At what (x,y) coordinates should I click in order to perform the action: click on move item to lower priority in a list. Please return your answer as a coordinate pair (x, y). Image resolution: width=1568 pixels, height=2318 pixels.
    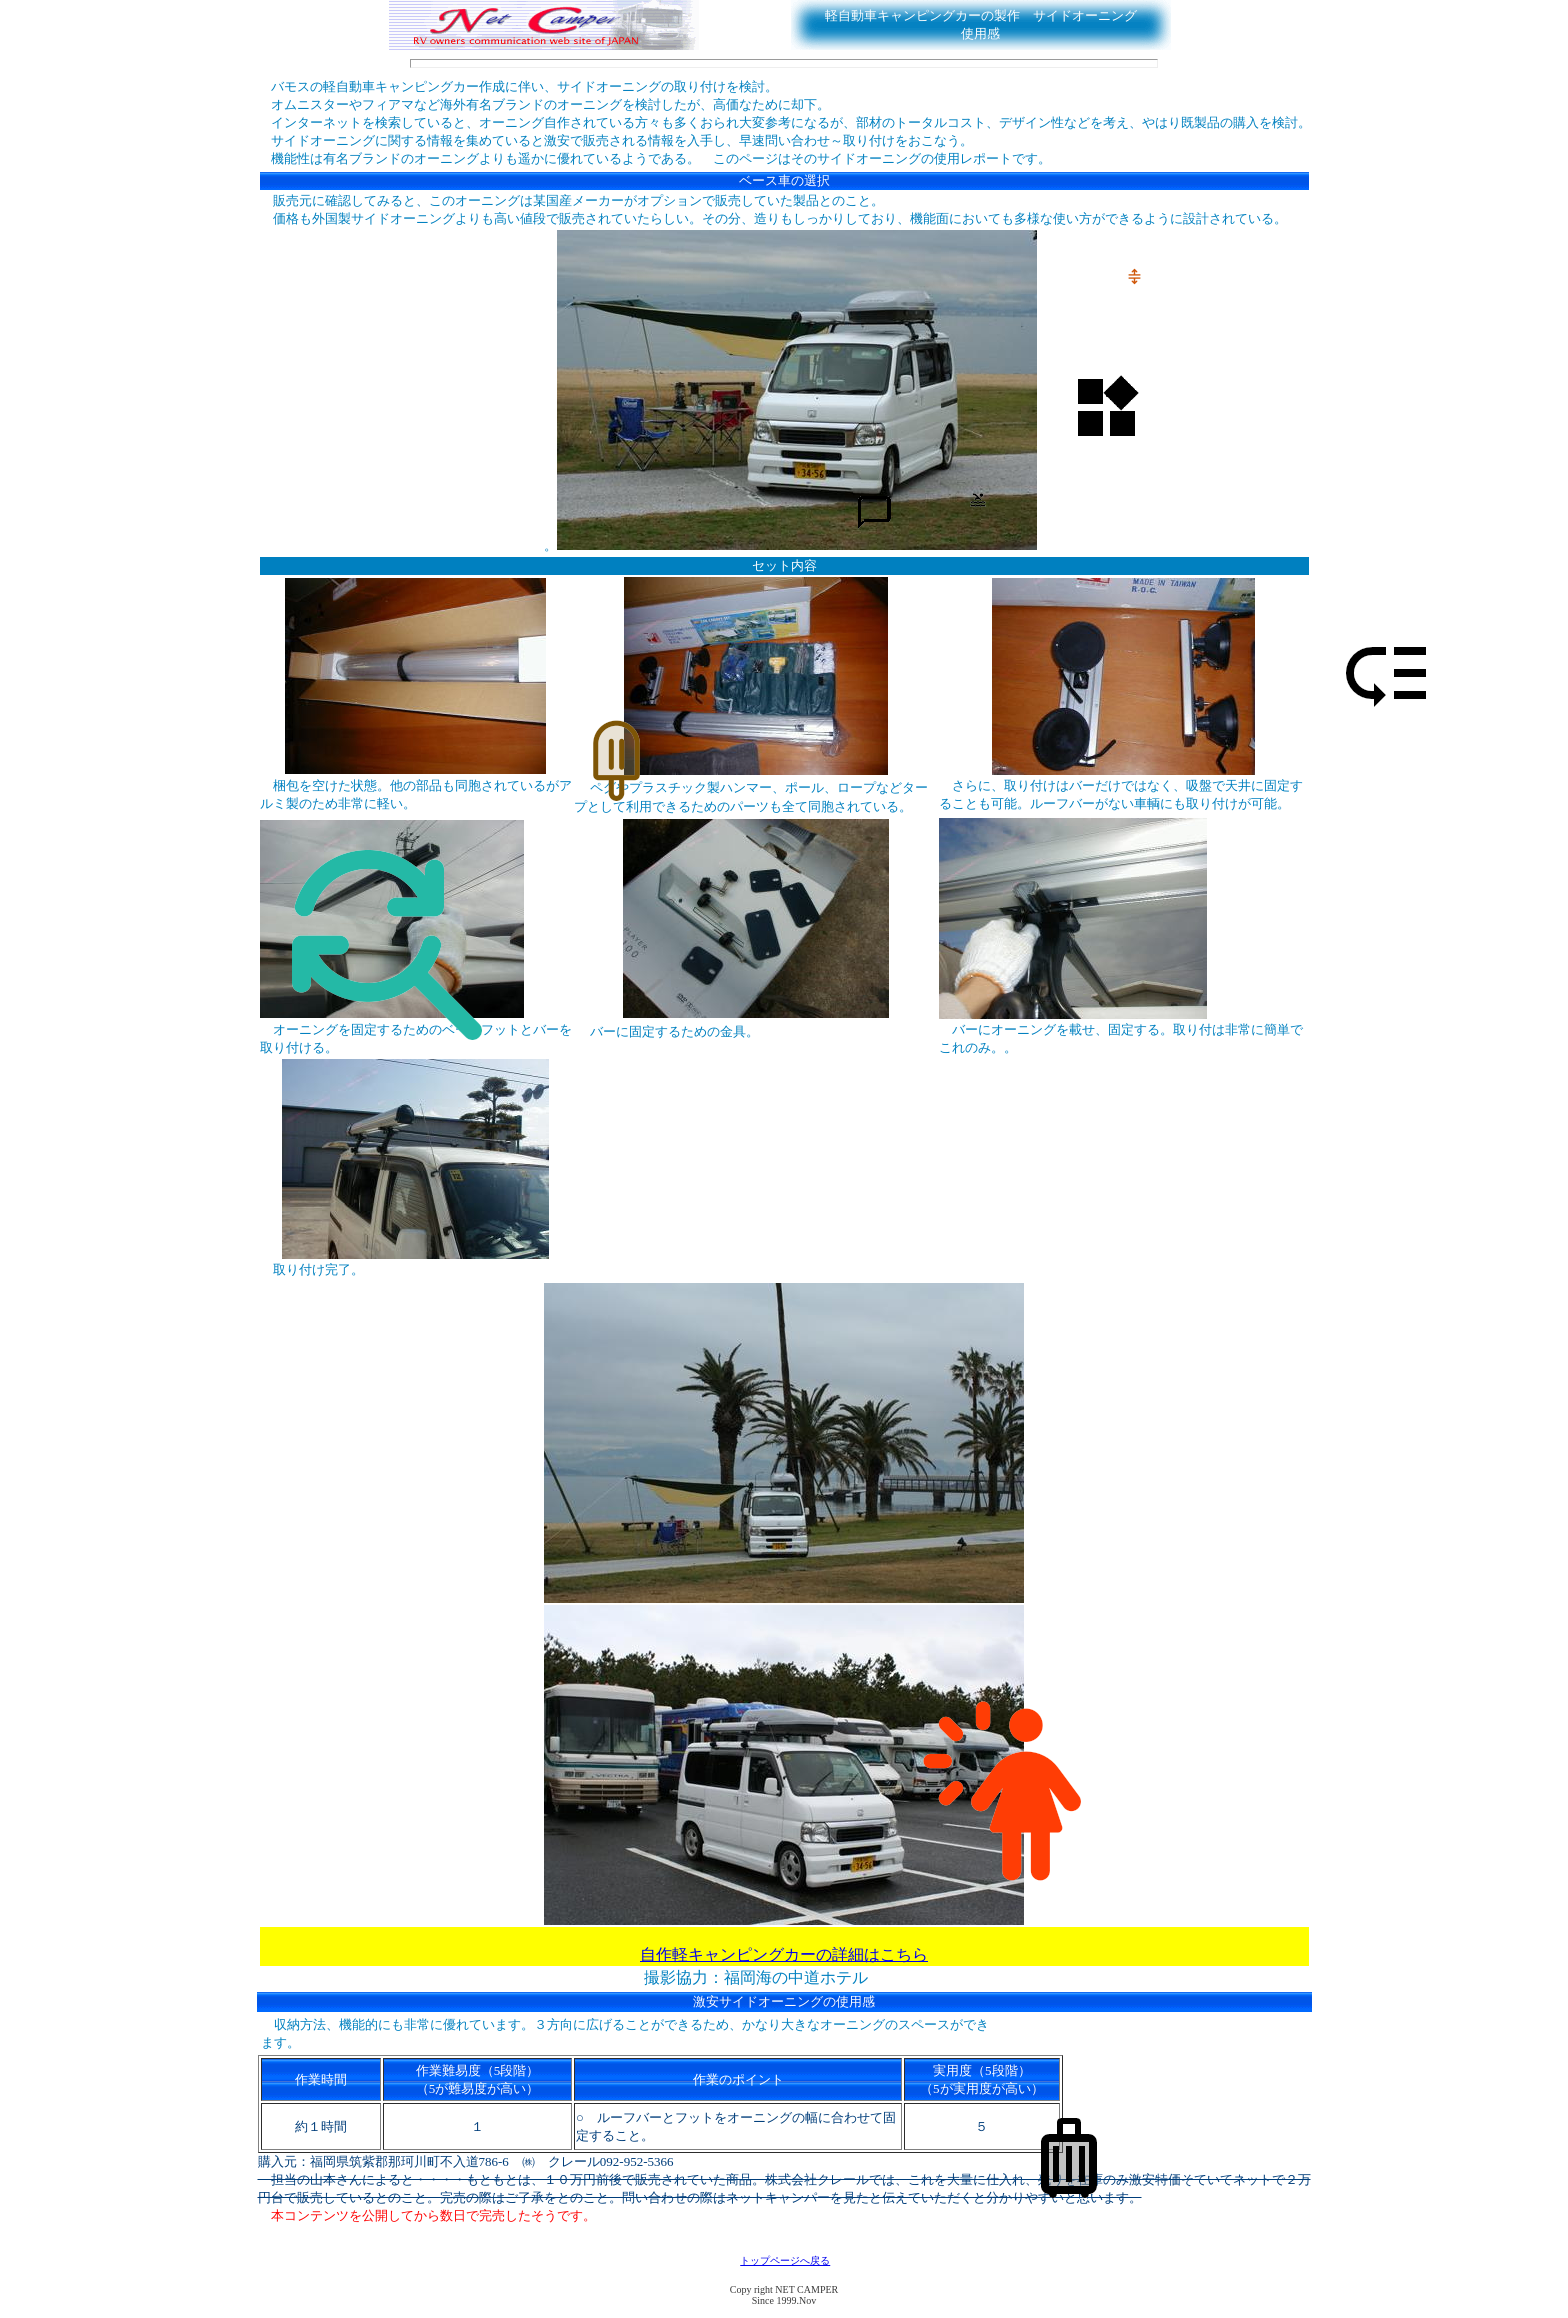
    Looking at the image, I should click on (1386, 675).